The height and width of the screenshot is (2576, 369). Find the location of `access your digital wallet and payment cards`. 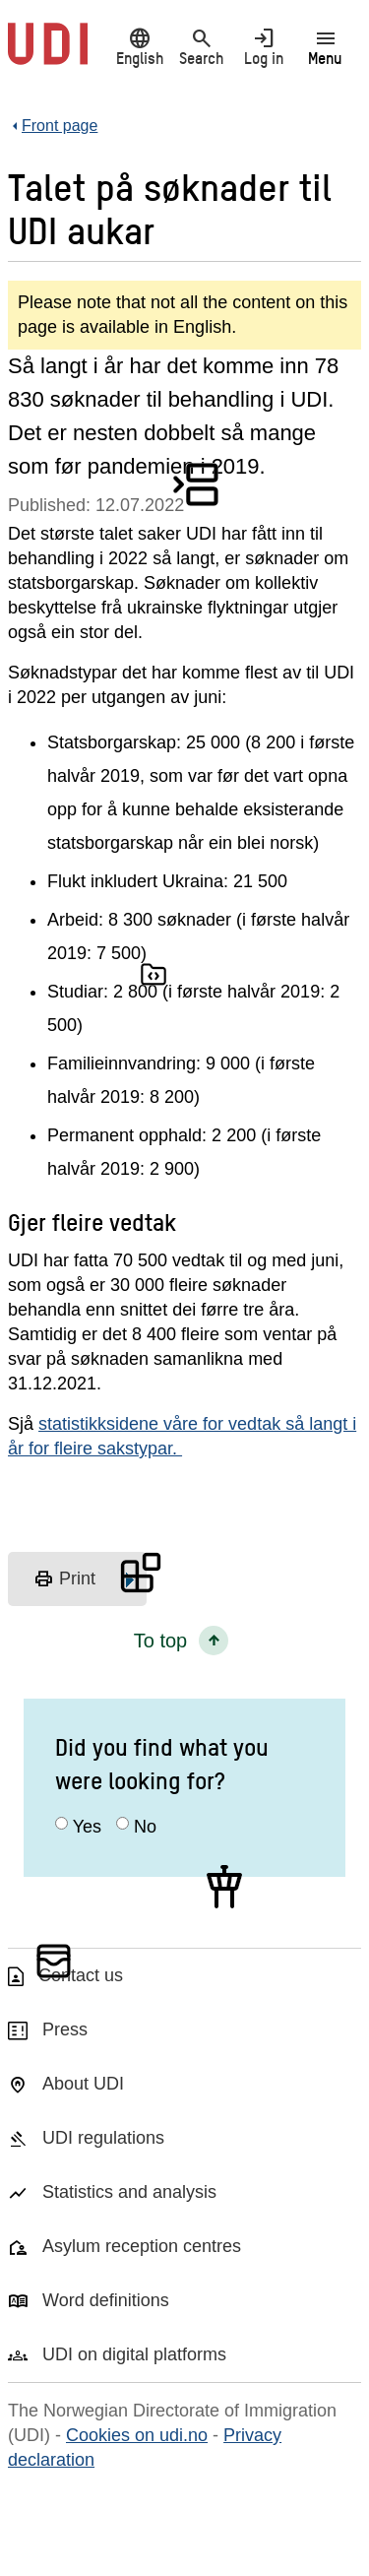

access your digital wallet and payment cards is located at coordinates (53, 1961).